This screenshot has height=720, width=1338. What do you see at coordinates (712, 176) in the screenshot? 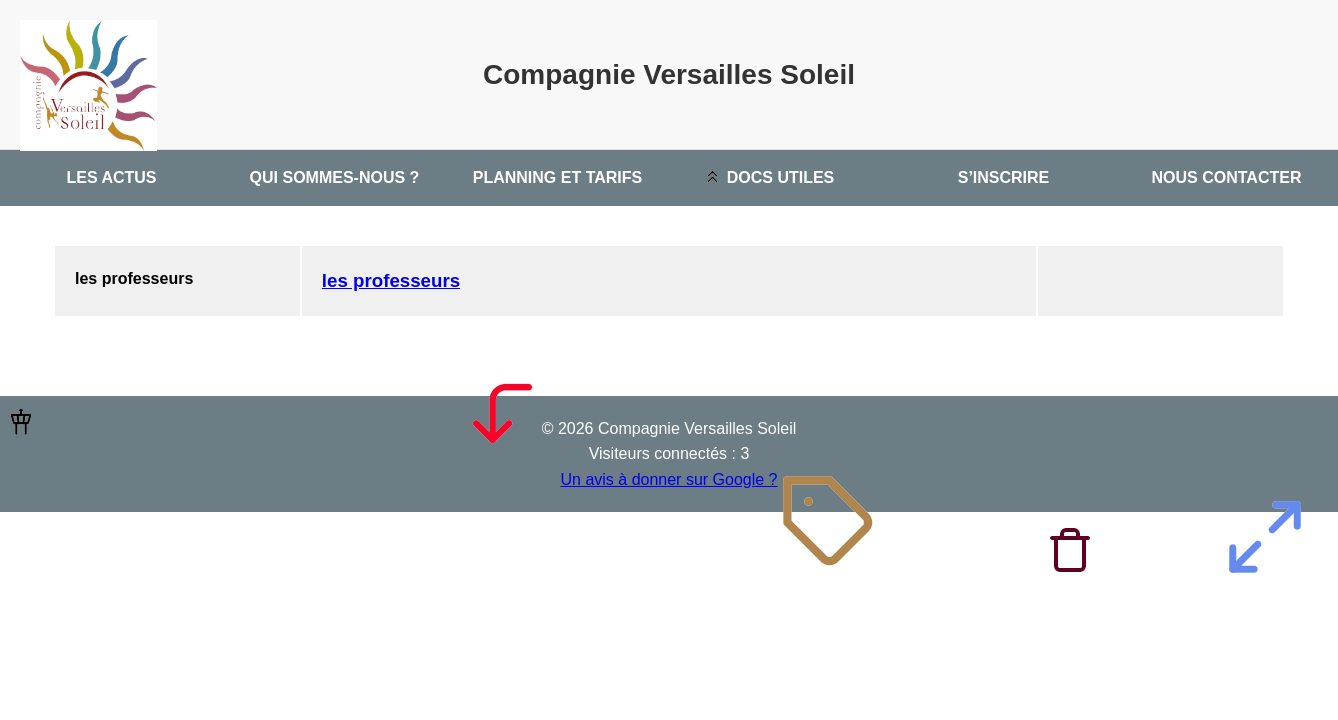
I see `scroll to top of page` at bounding box center [712, 176].